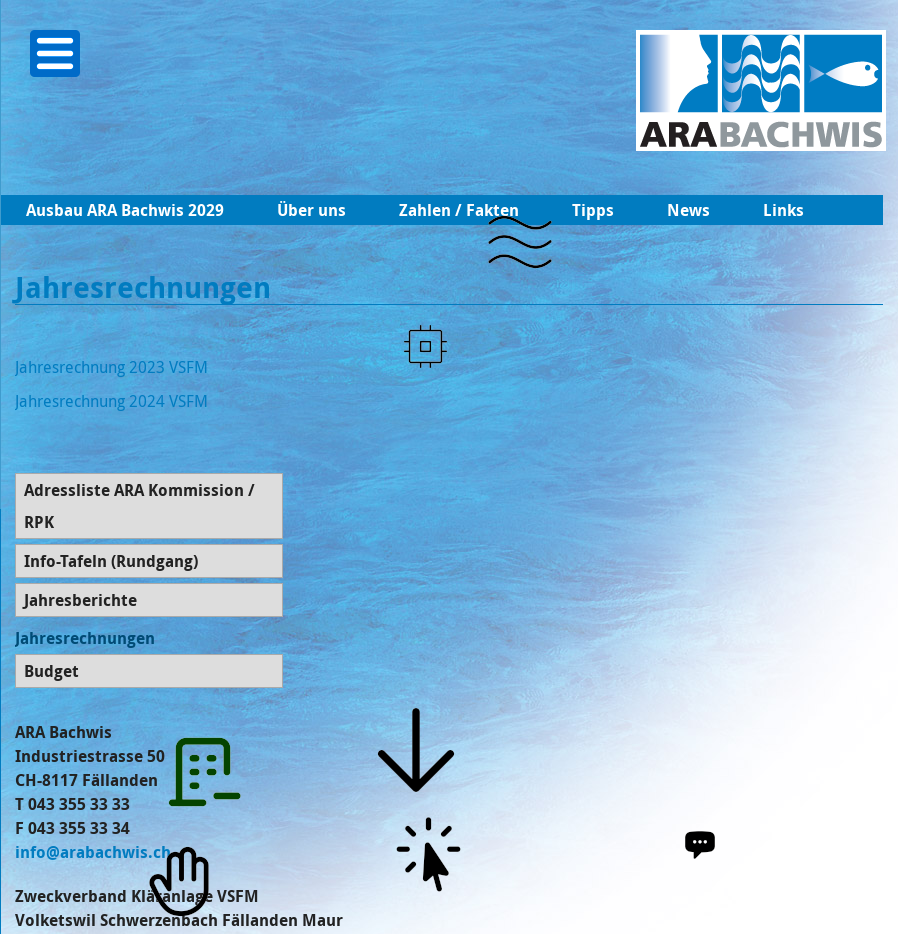 Image resolution: width=898 pixels, height=934 pixels. I want to click on view CPU or processor information, so click(425, 346).